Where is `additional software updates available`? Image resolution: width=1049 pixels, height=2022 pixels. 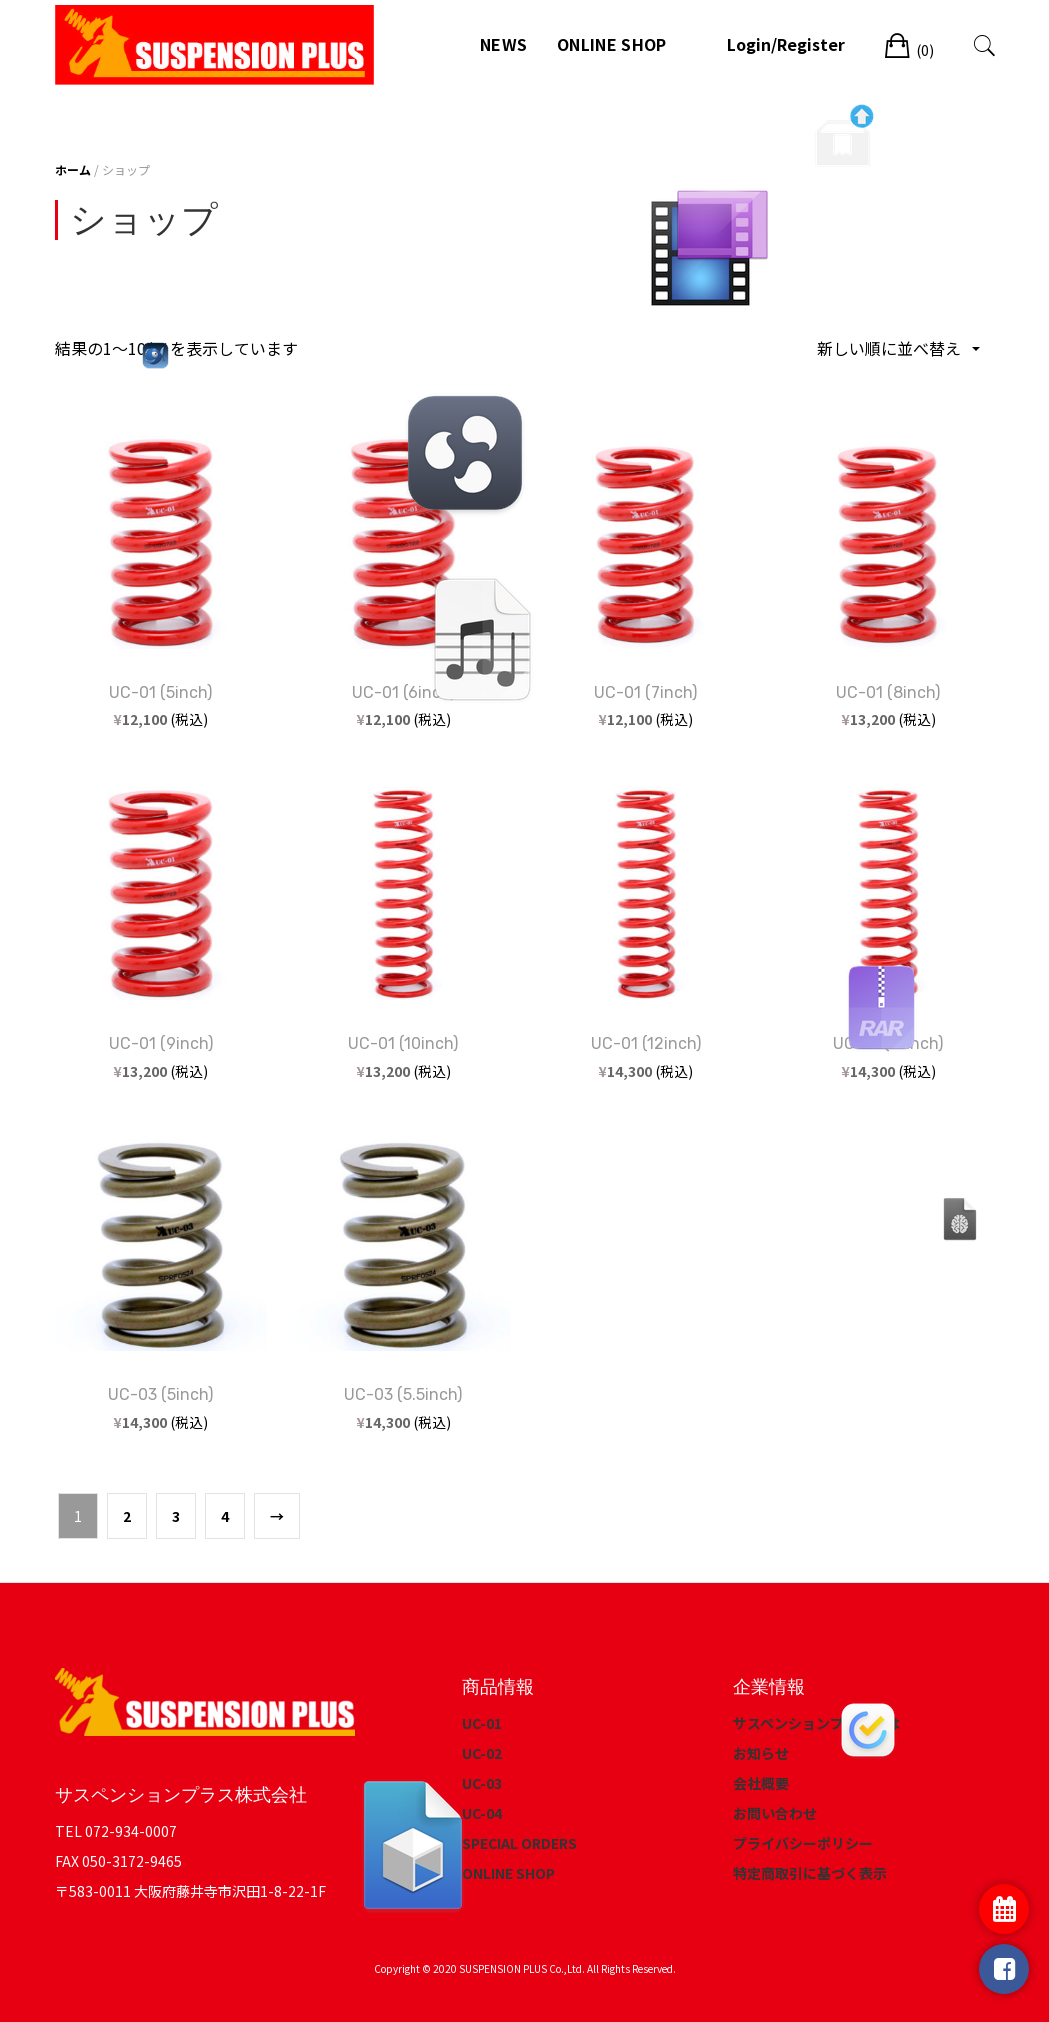 additional software updates available is located at coordinates (842, 135).